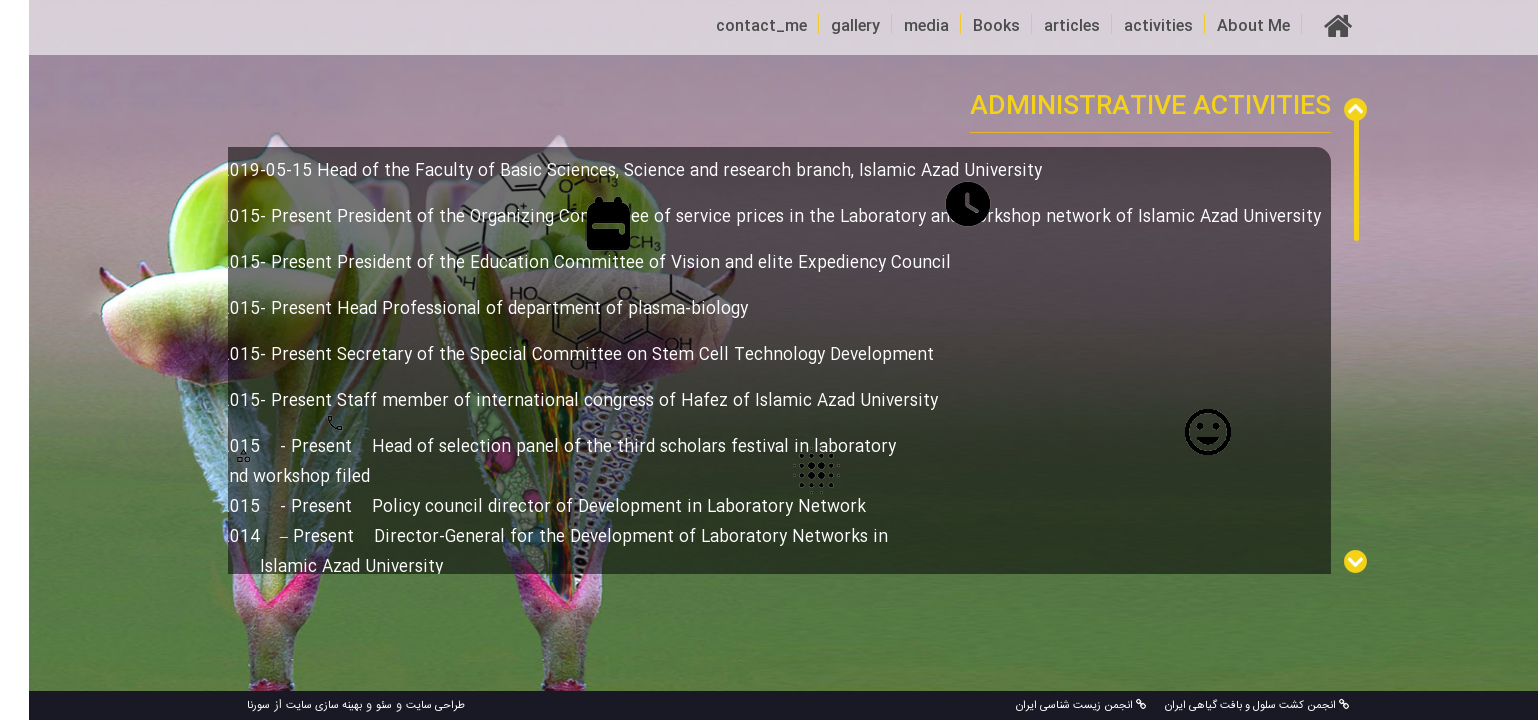  I want to click on access your backpack or bag inventory, so click(608, 223).